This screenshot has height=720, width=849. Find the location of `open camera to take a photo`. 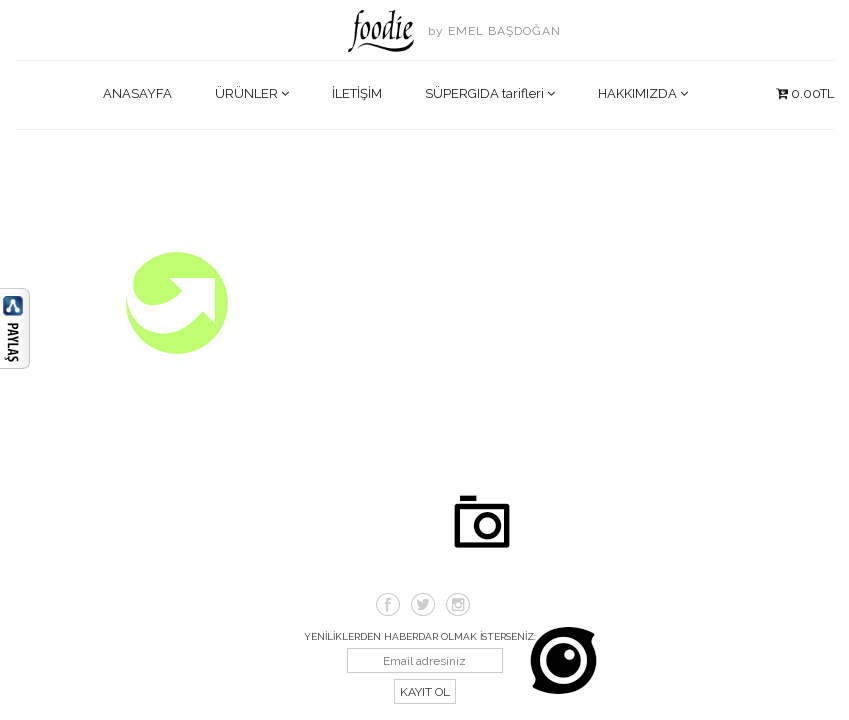

open camera to take a photo is located at coordinates (482, 523).